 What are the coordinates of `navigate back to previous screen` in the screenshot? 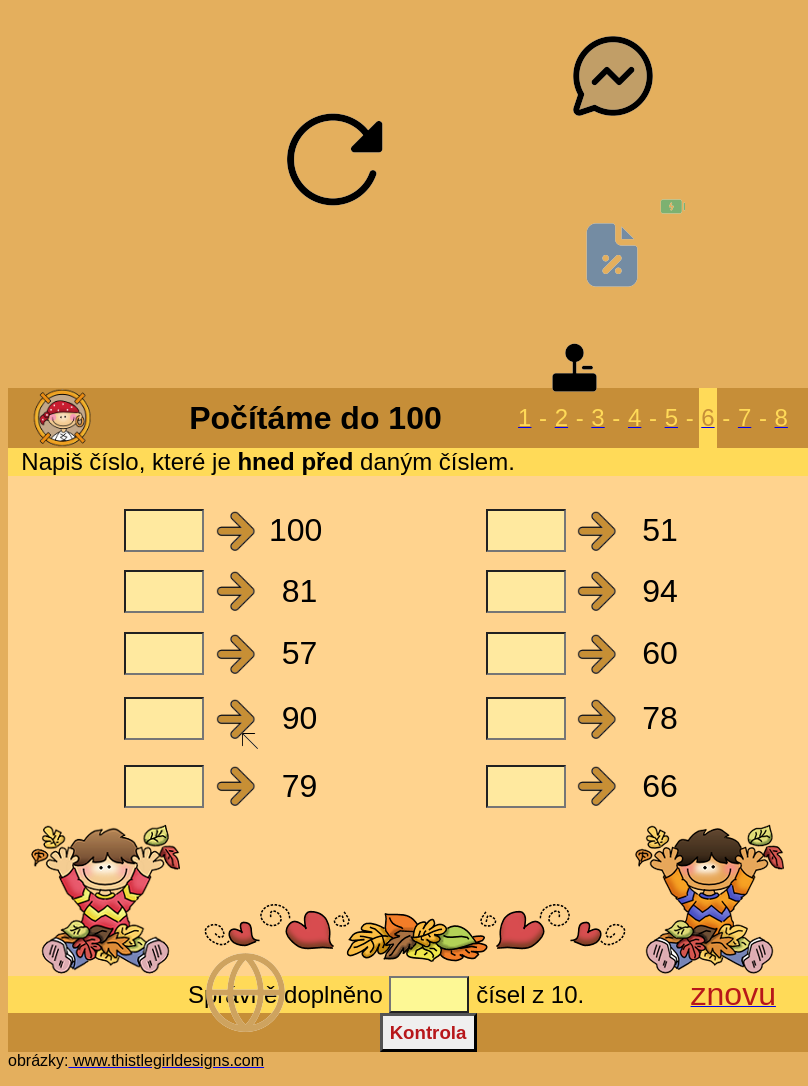 It's located at (250, 741).